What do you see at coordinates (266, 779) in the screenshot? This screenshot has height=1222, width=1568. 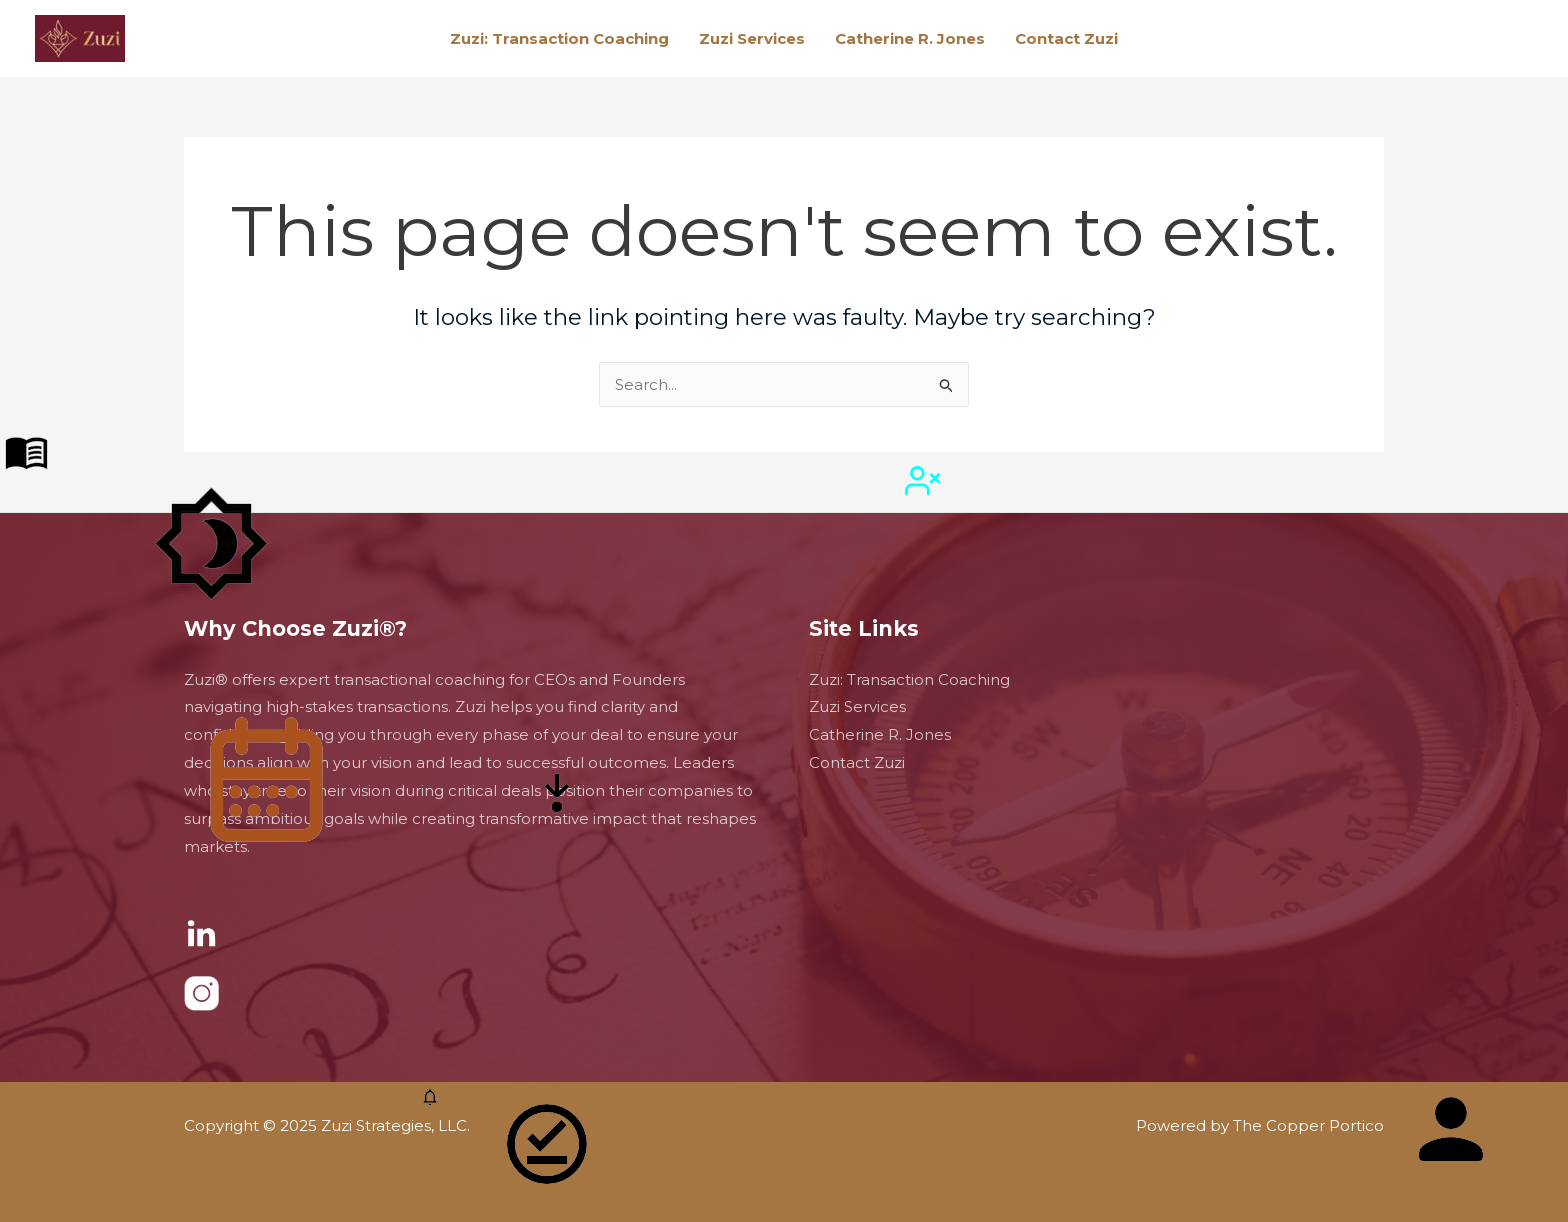 I see `view weekly calendar` at bounding box center [266, 779].